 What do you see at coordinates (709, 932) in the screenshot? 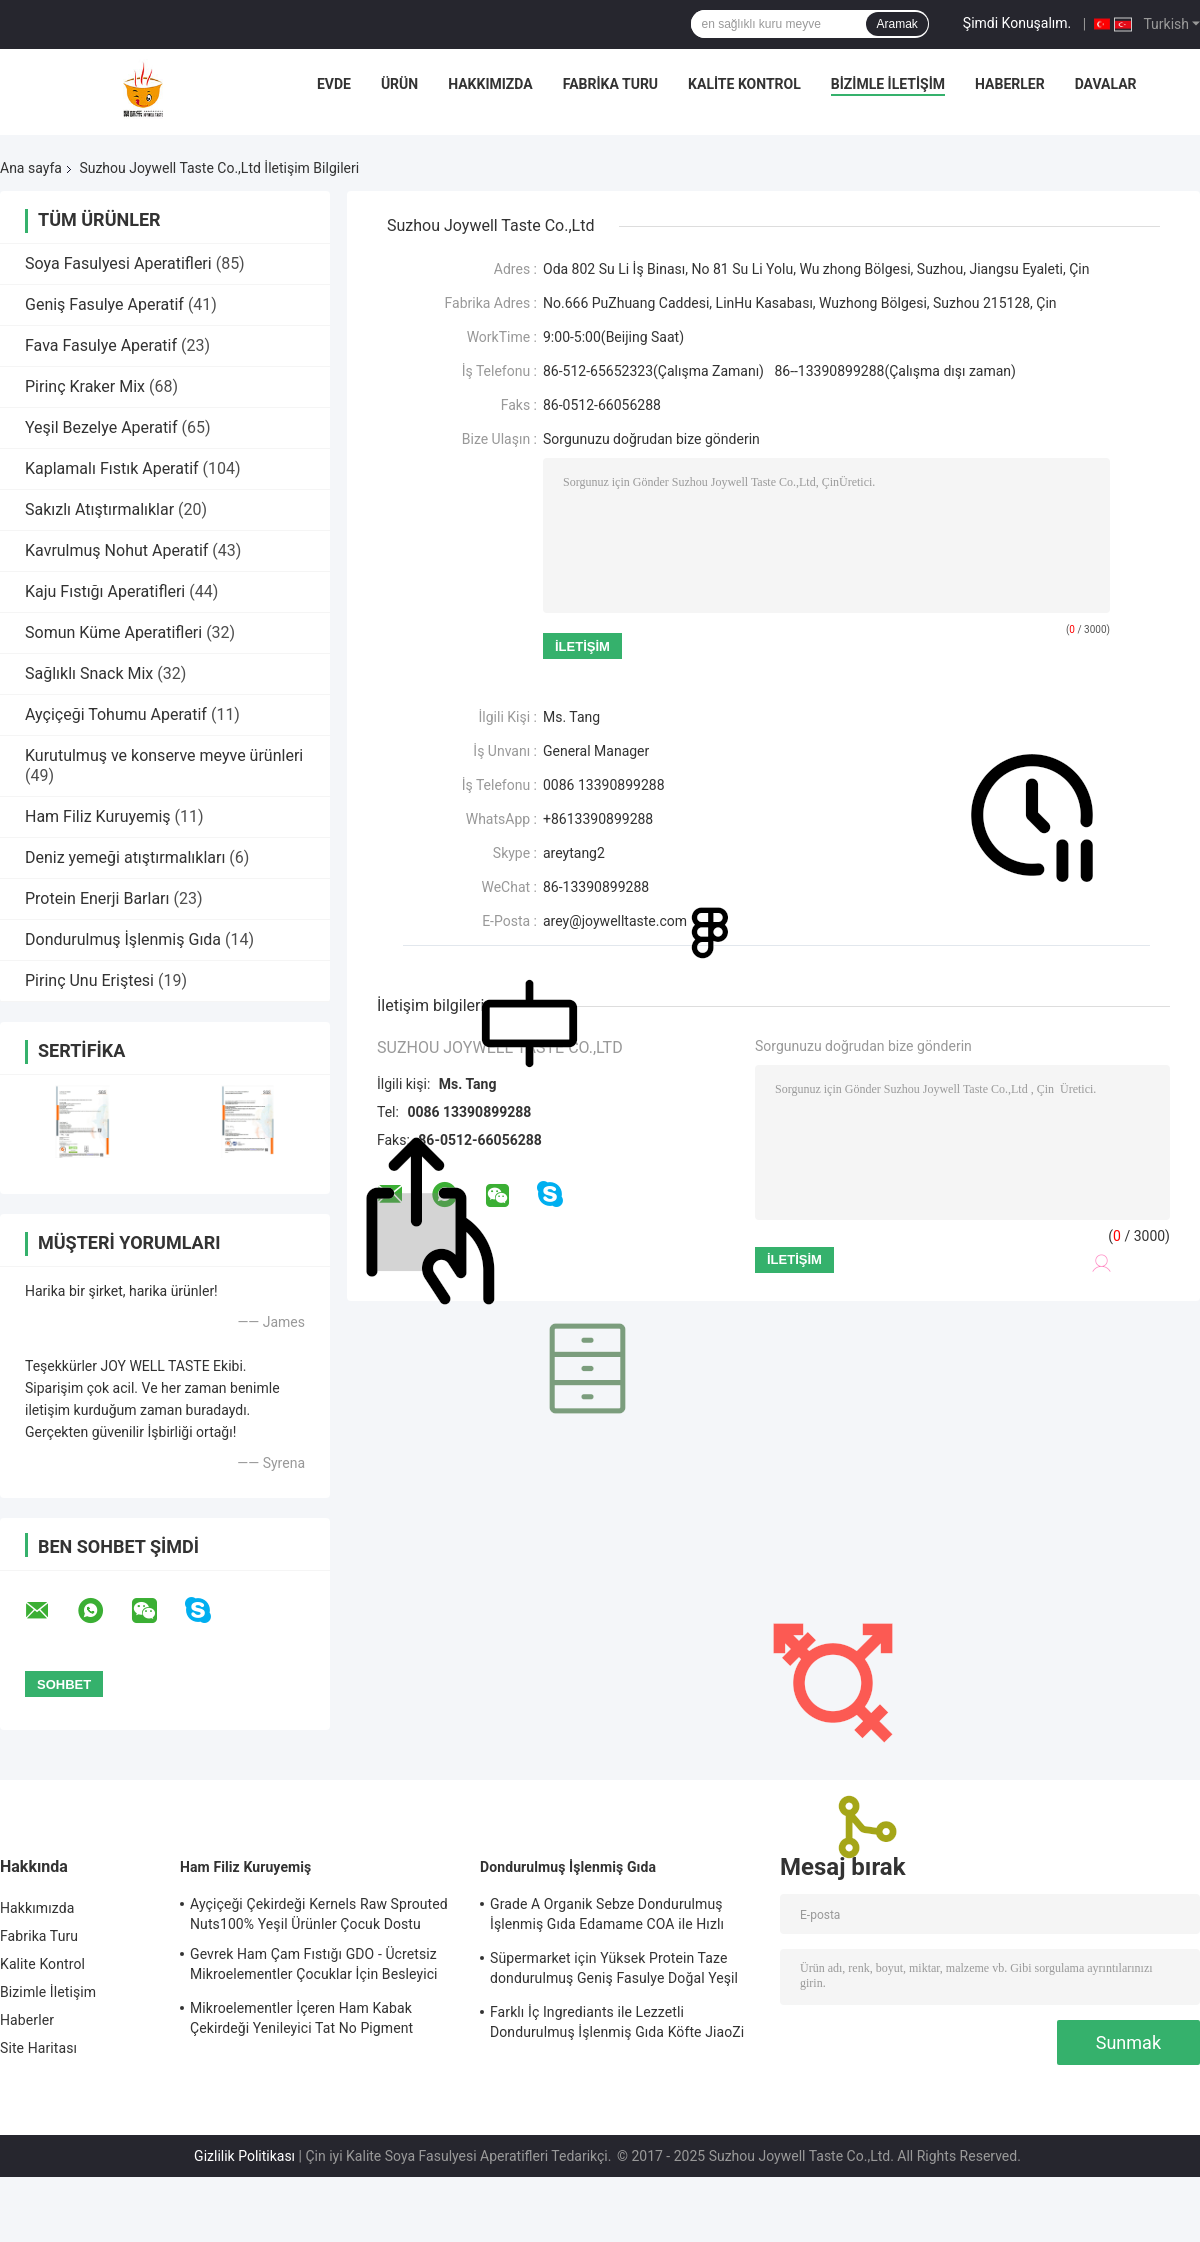
I see `open figma design file` at bounding box center [709, 932].